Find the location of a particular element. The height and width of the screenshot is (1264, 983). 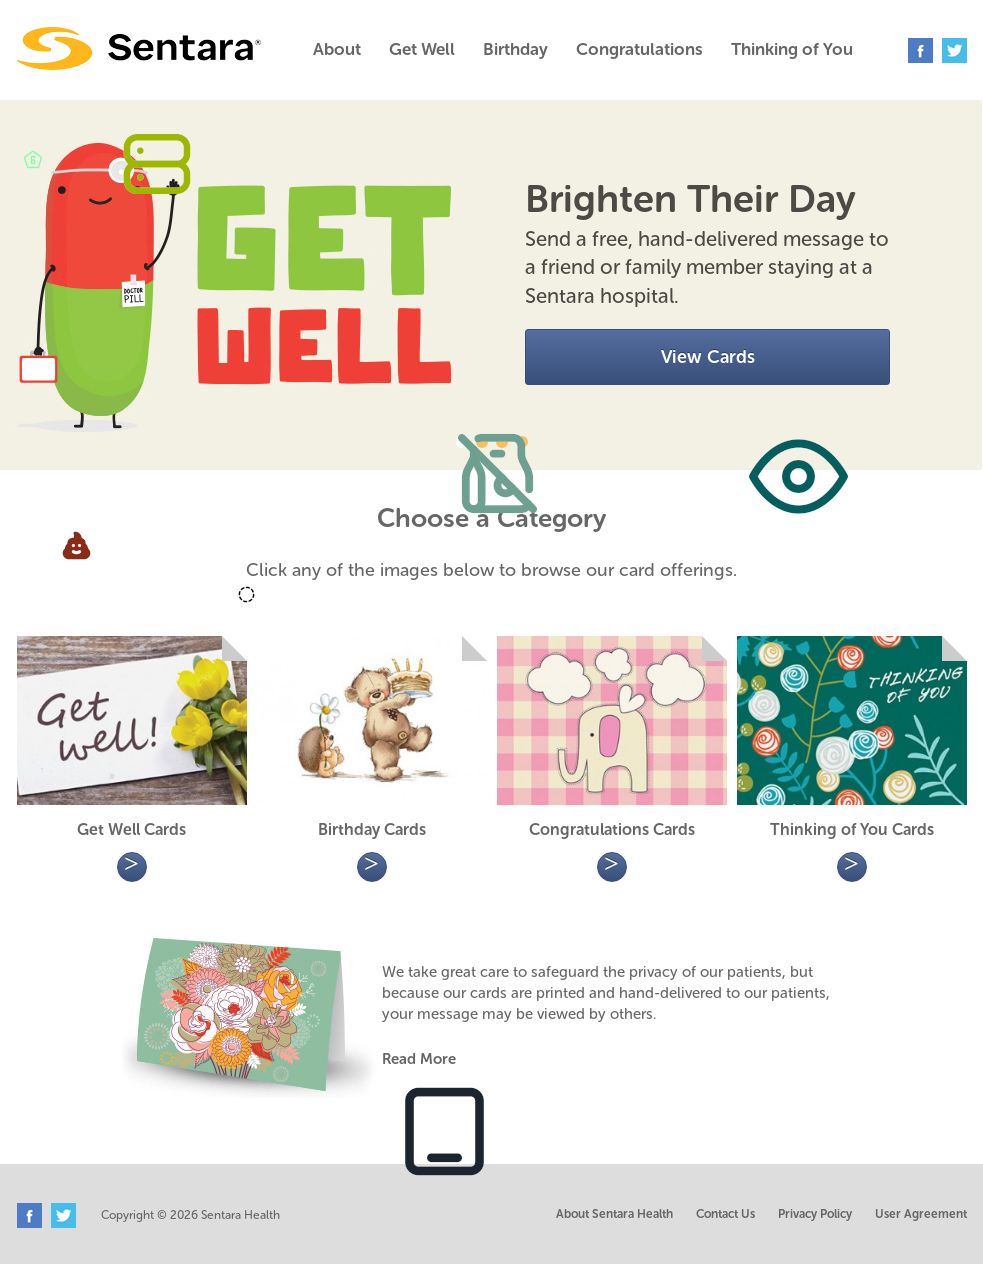

navigate to section 6 is located at coordinates (33, 160).